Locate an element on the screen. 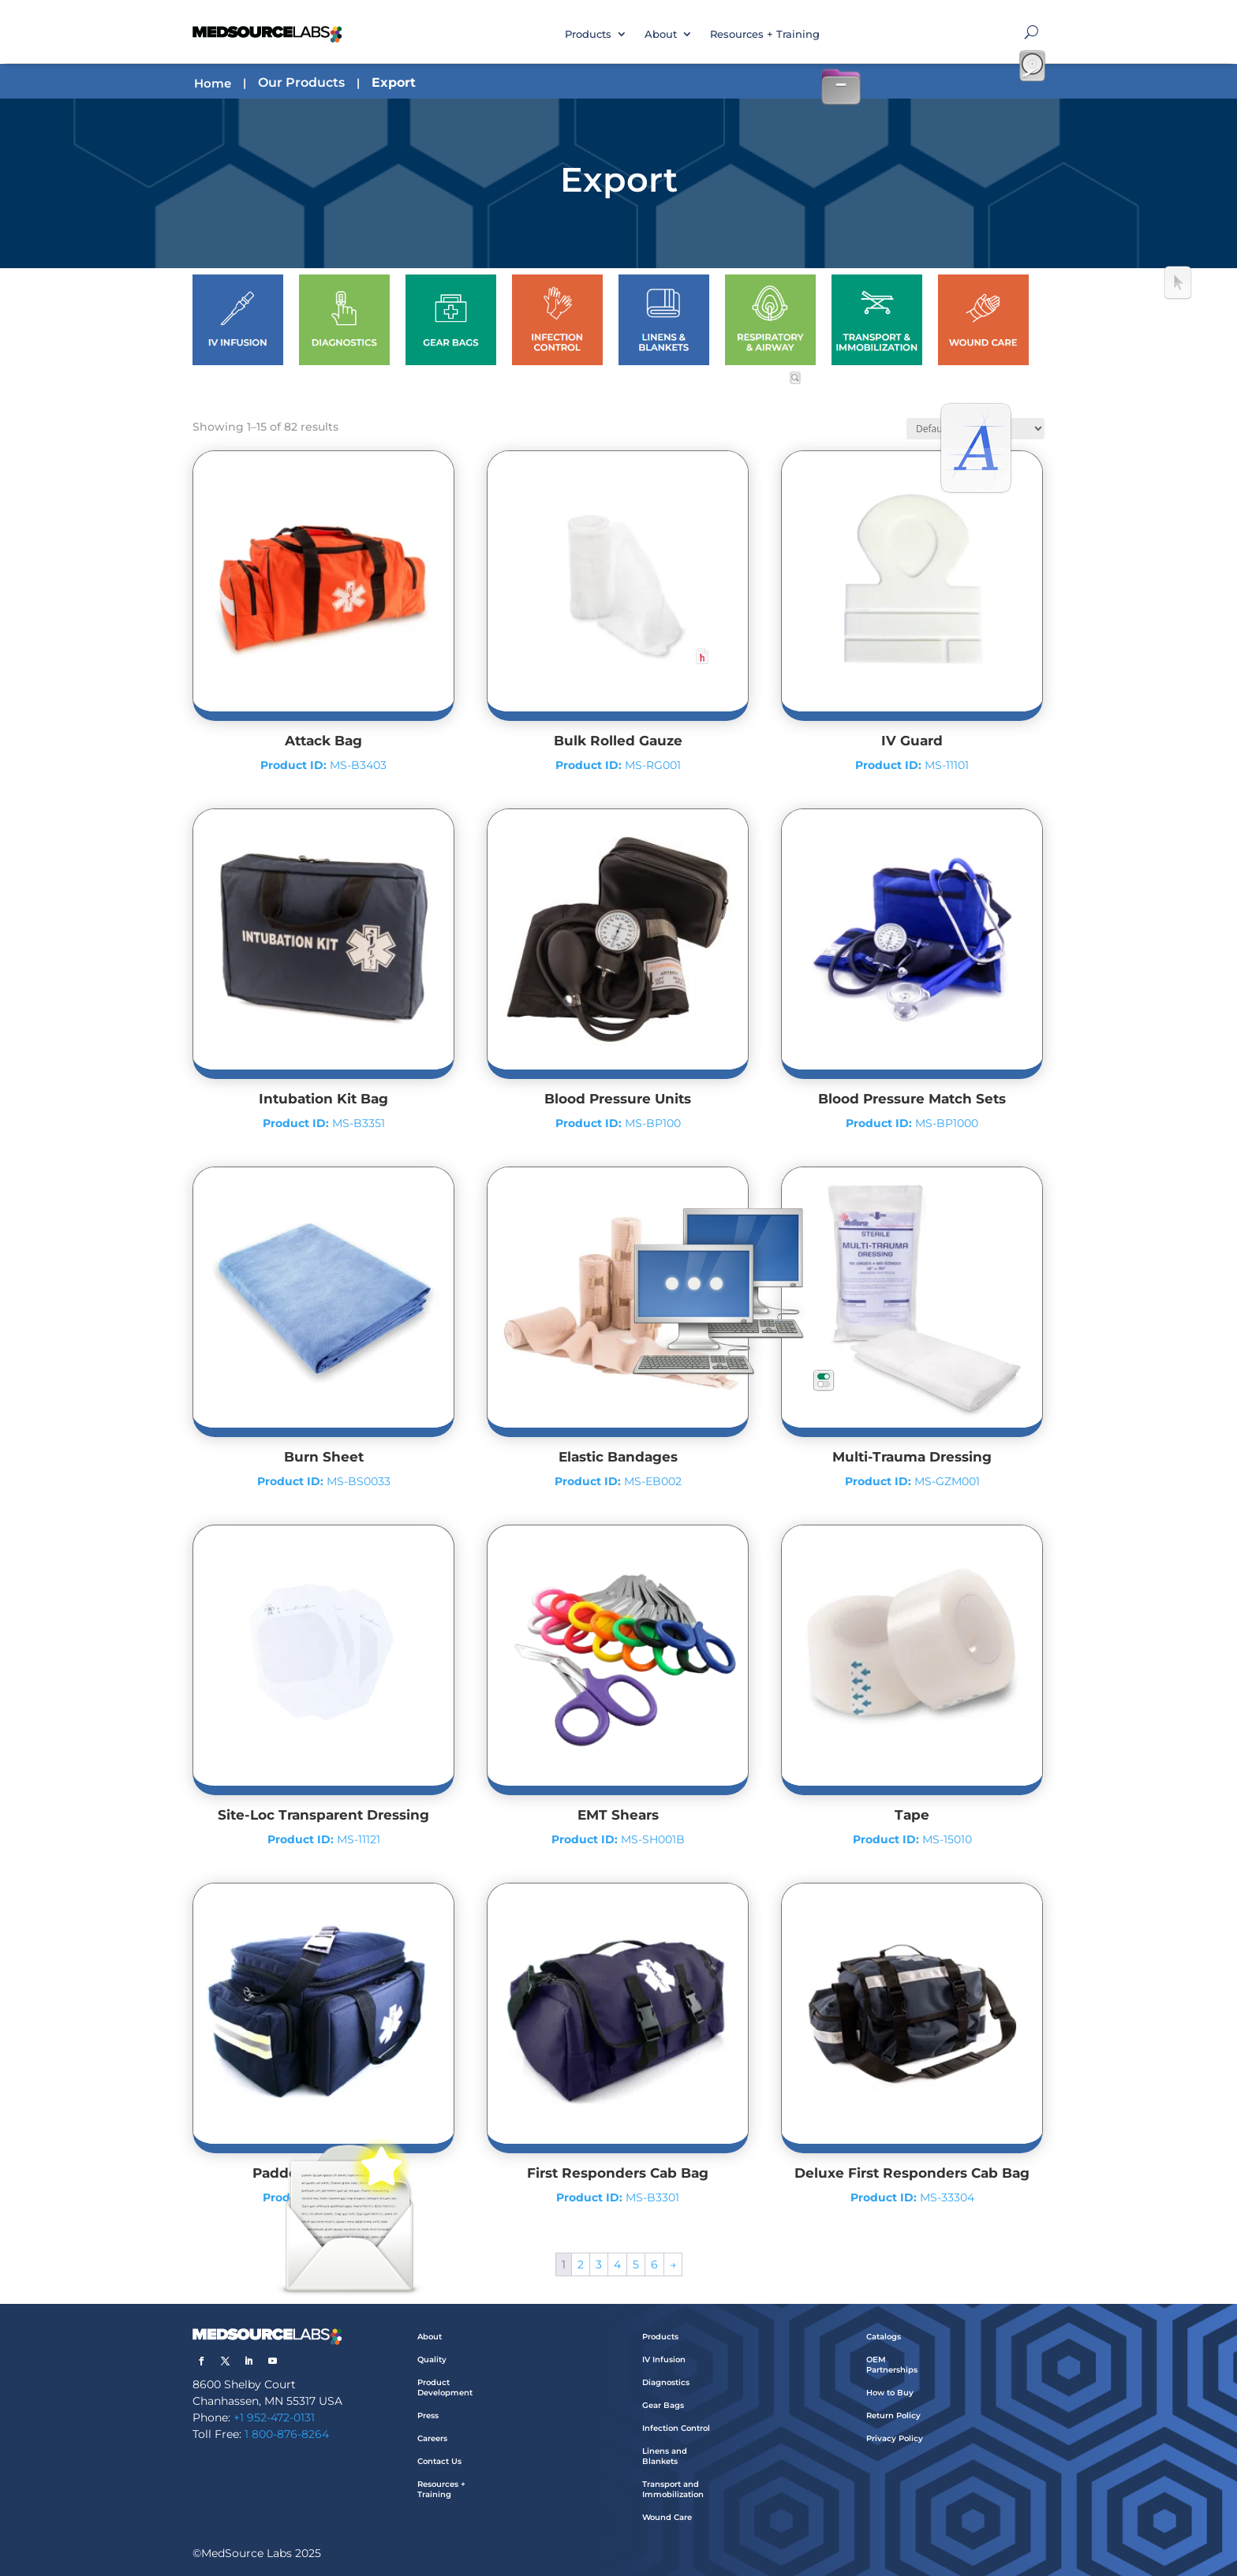  open the file manager is located at coordinates (841, 87).